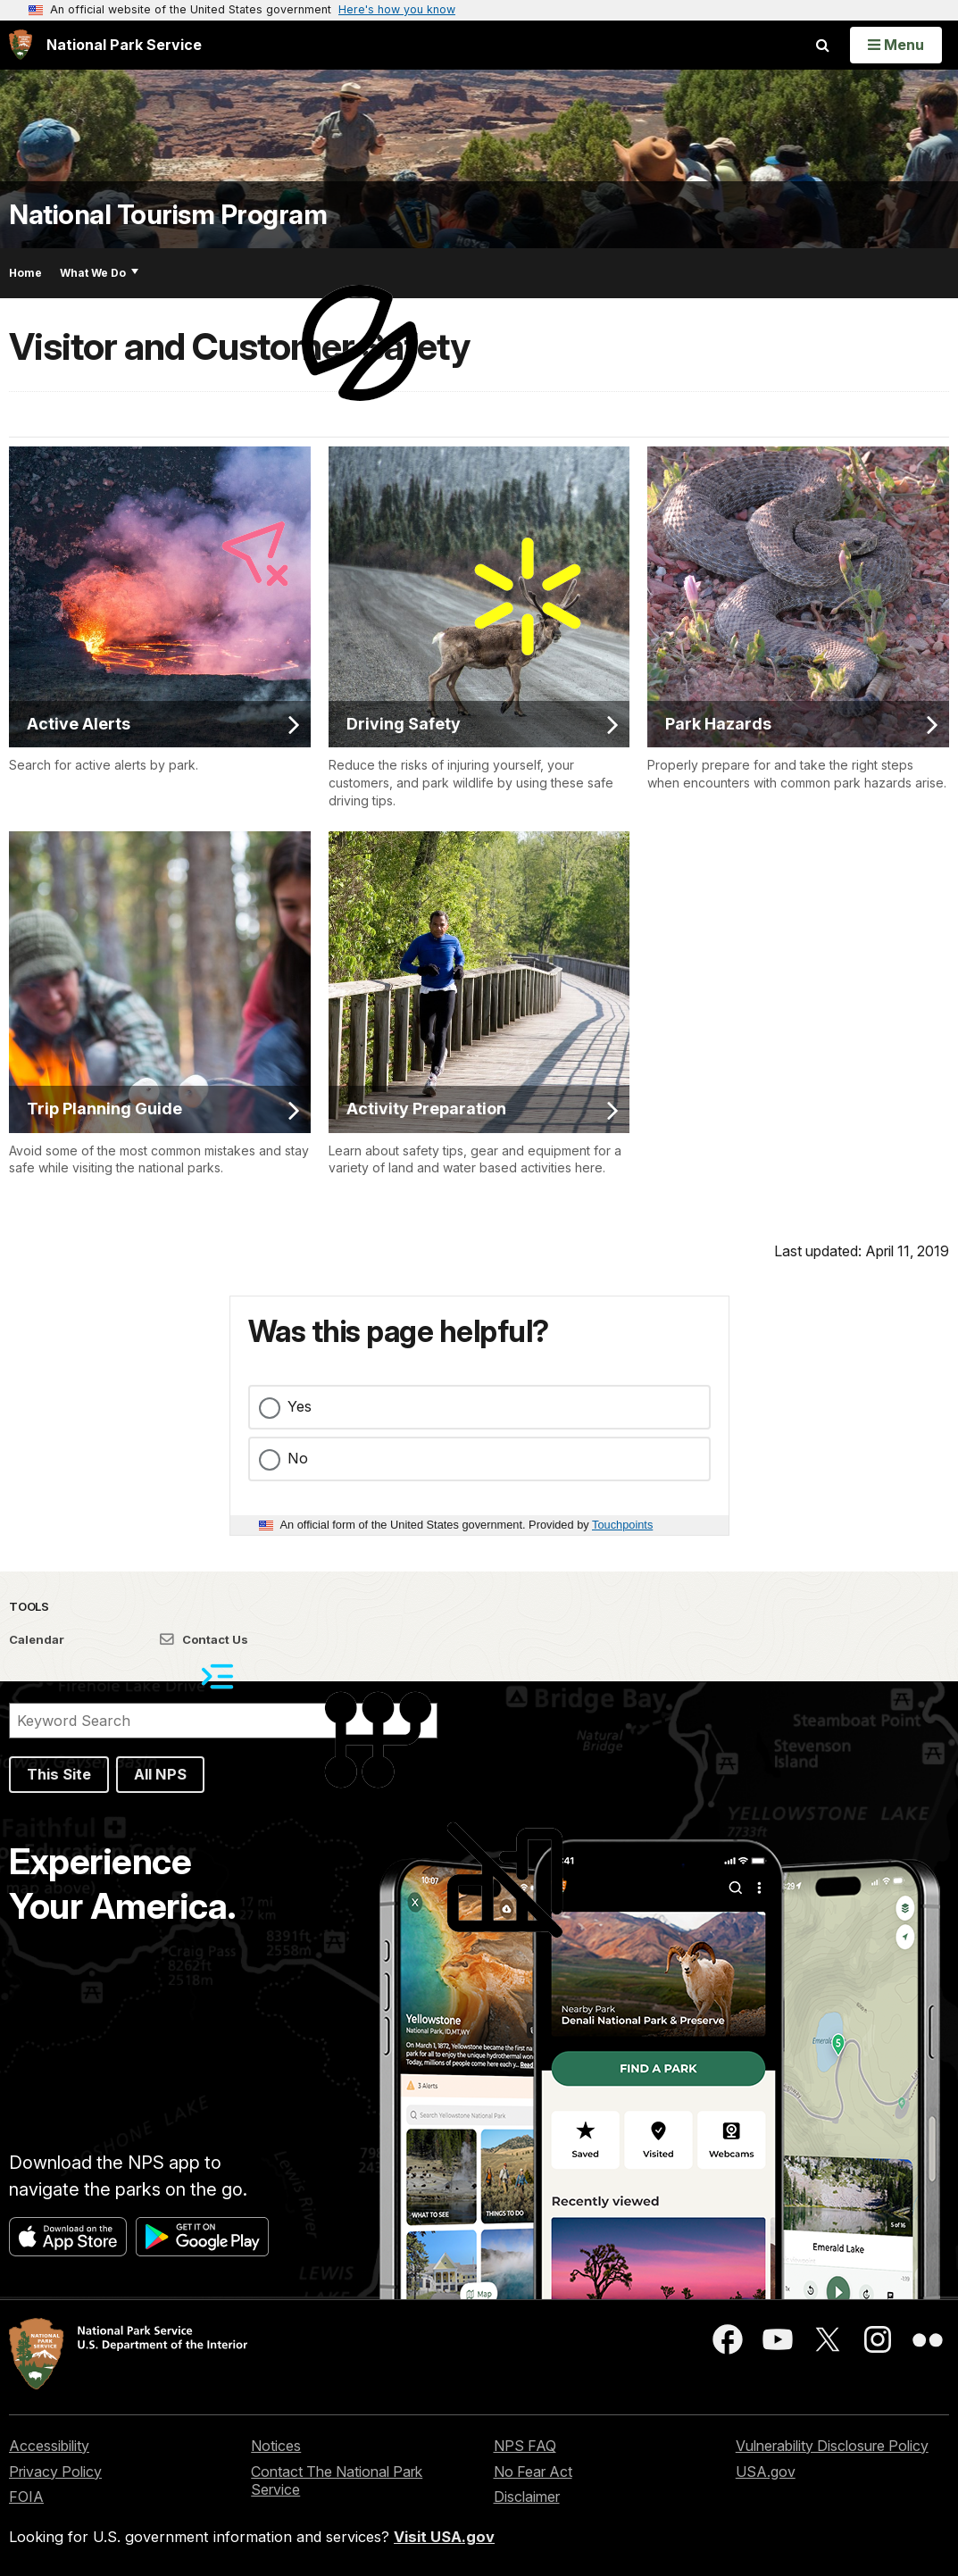  Describe the element at coordinates (378, 1739) in the screenshot. I see `indicates manual transmission or gear settings` at that location.